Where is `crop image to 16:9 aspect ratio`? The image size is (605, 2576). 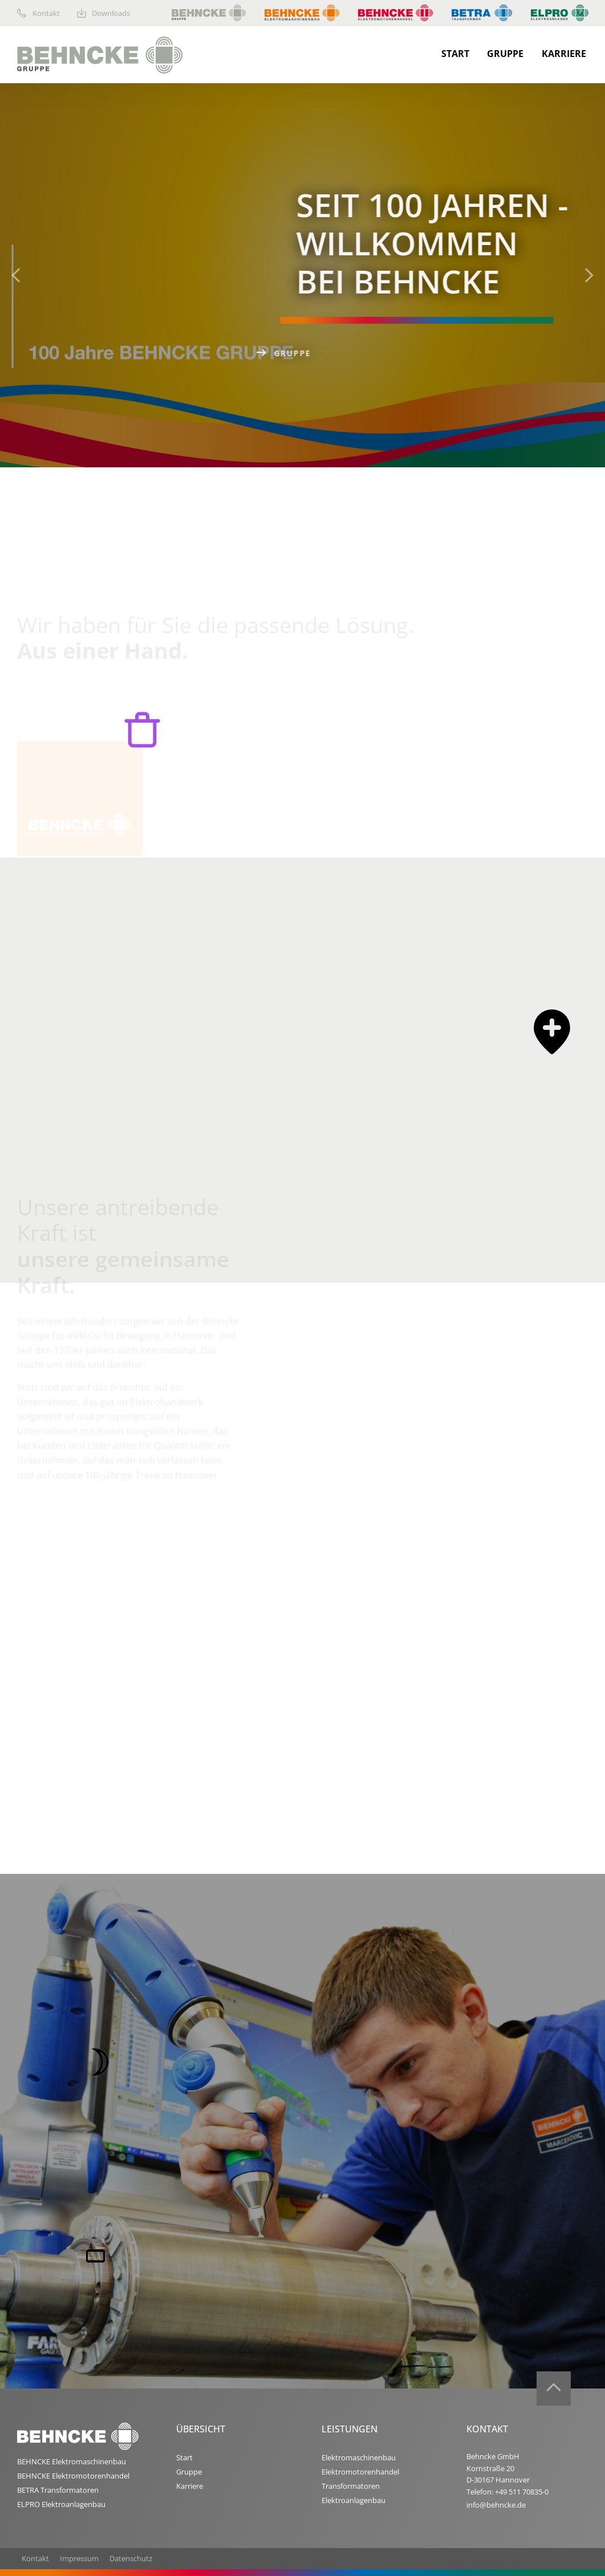
crop image to 16:9 aspect ratio is located at coordinates (95, 2256).